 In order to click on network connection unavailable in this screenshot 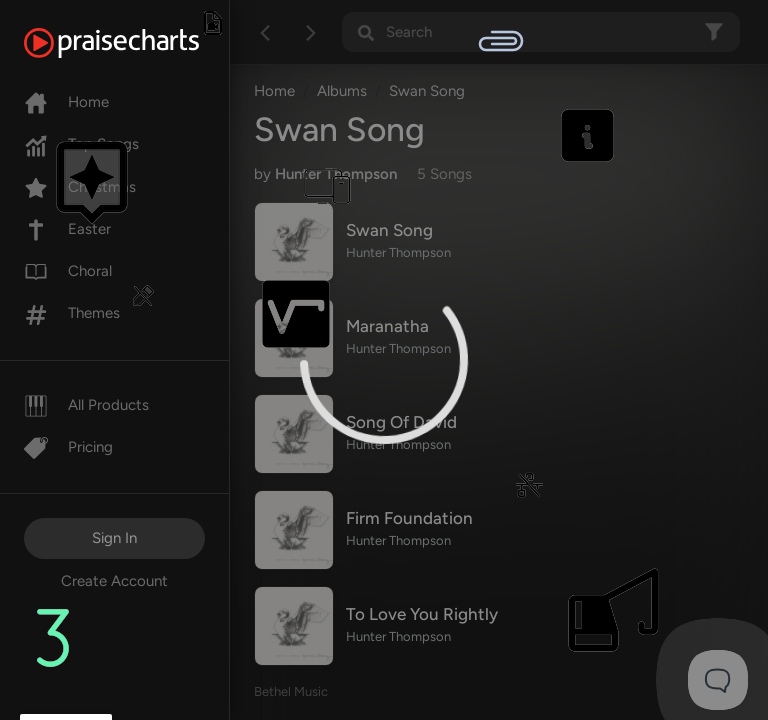, I will do `click(529, 485)`.